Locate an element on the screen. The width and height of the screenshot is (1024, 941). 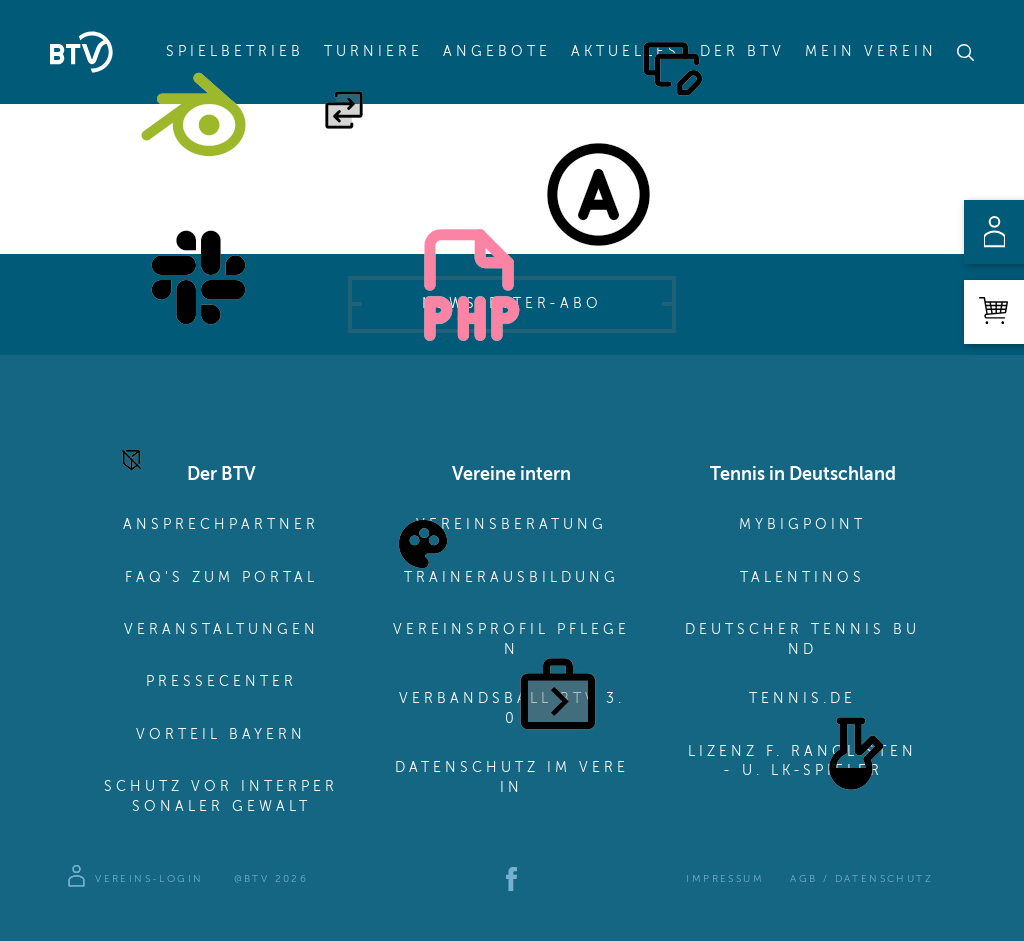
open color or theme customization options is located at coordinates (423, 544).